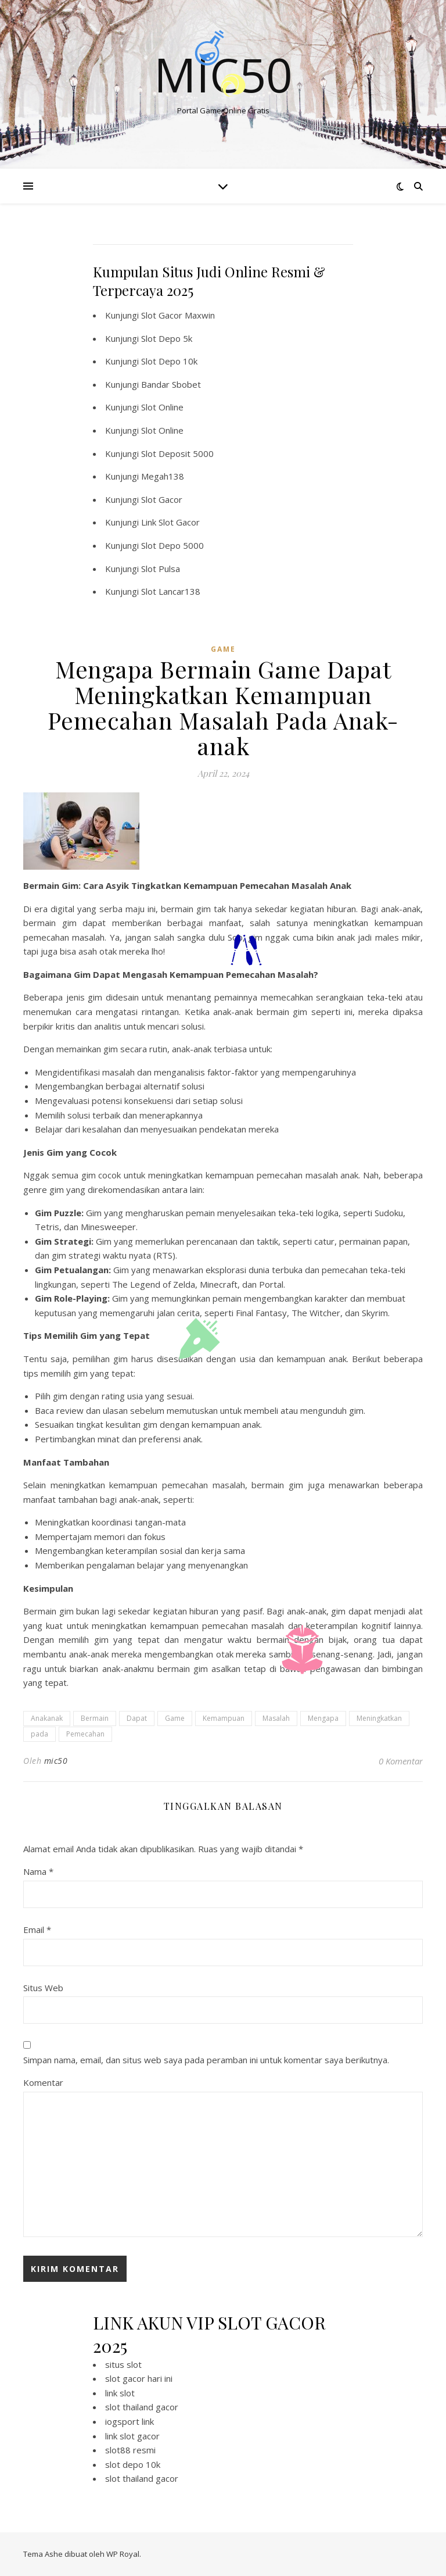 This screenshot has width=446, height=2576. What do you see at coordinates (233, 85) in the screenshot?
I see `indicates cloud sync or data synchronization in progress` at bounding box center [233, 85].